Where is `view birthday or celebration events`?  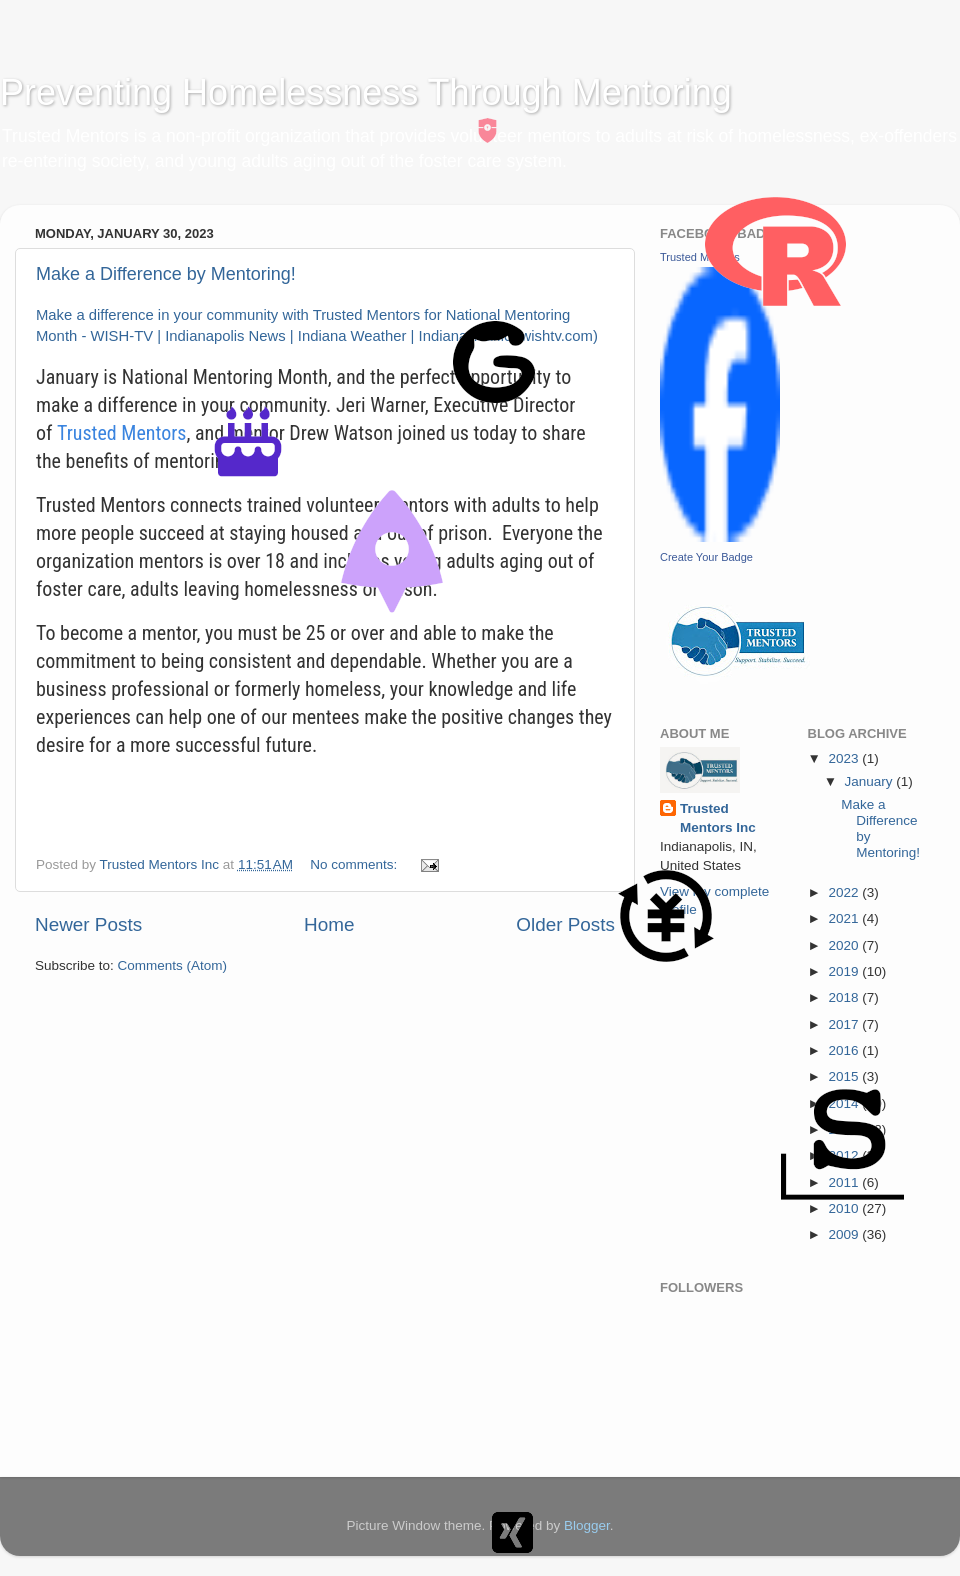
view birthday or celebration events is located at coordinates (248, 443).